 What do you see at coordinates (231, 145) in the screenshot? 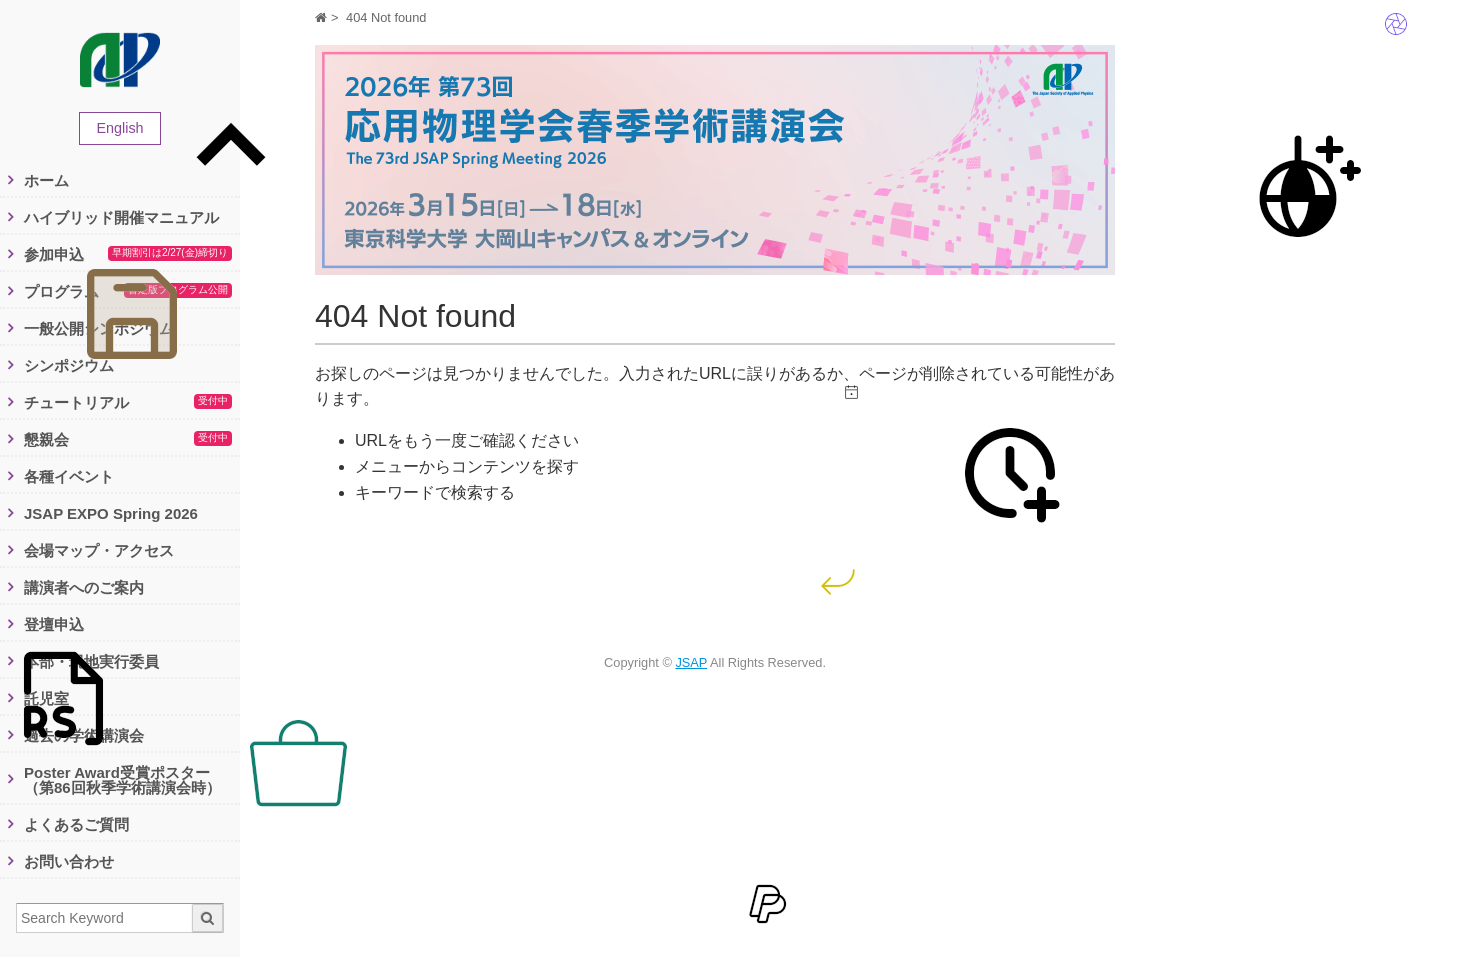
I see `collapse an expanded section` at bounding box center [231, 145].